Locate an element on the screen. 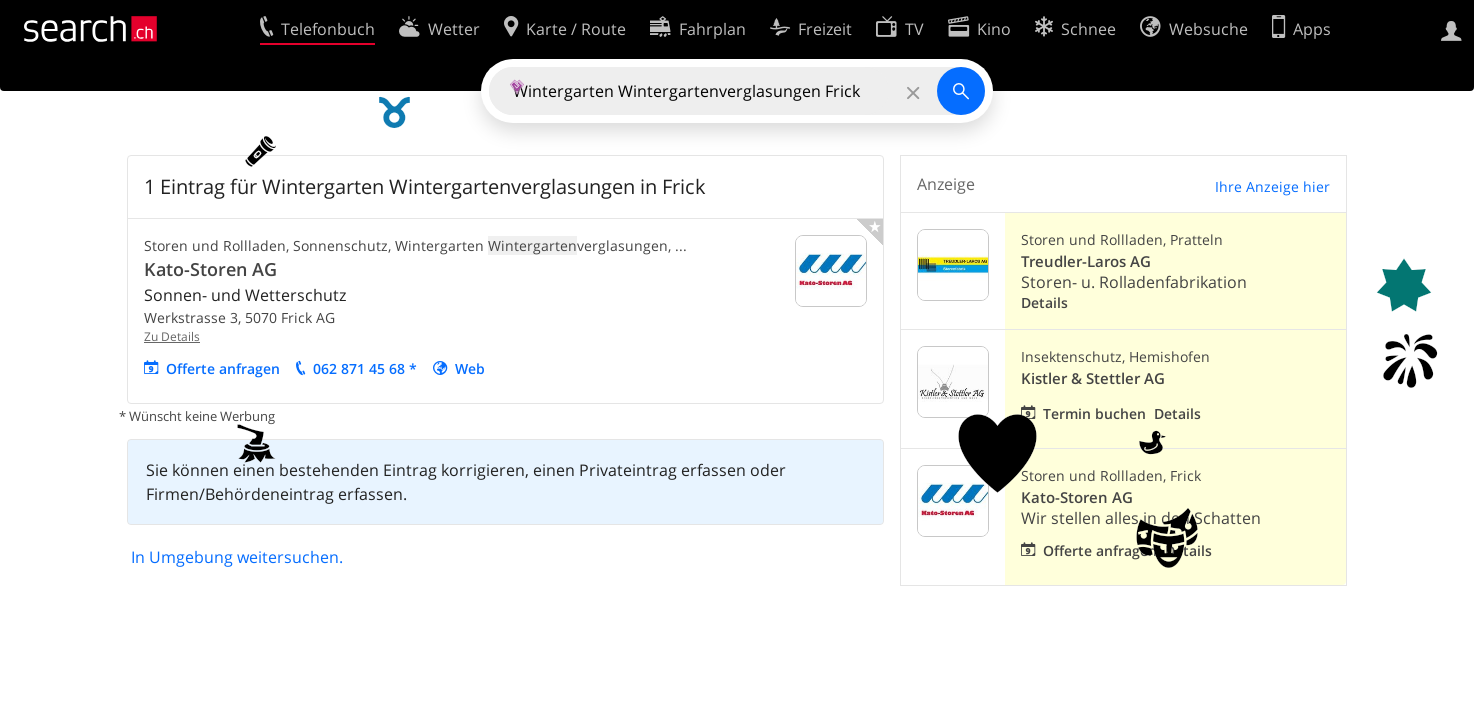 This screenshot has height=720, width=1474. taurus zodiac sign indicator is located at coordinates (394, 112).